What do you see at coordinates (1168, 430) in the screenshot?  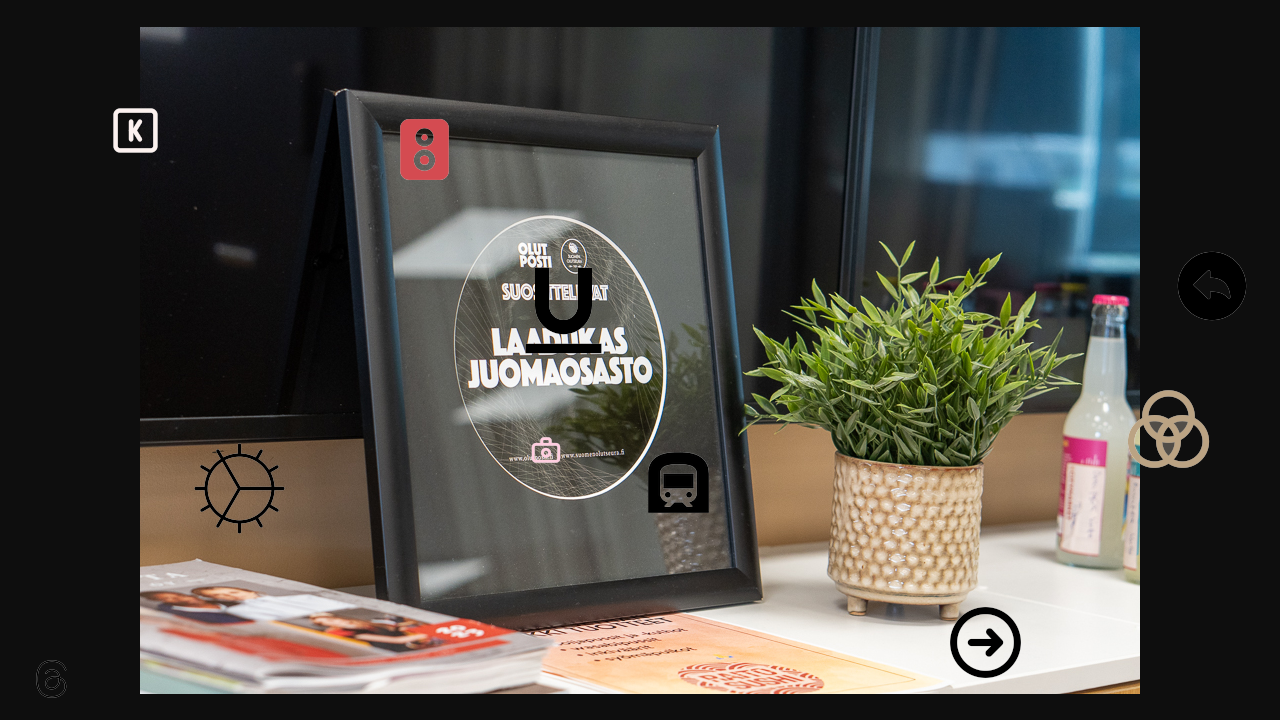 I see `indicates overlapping or shared elements in a venn diagram` at bounding box center [1168, 430].